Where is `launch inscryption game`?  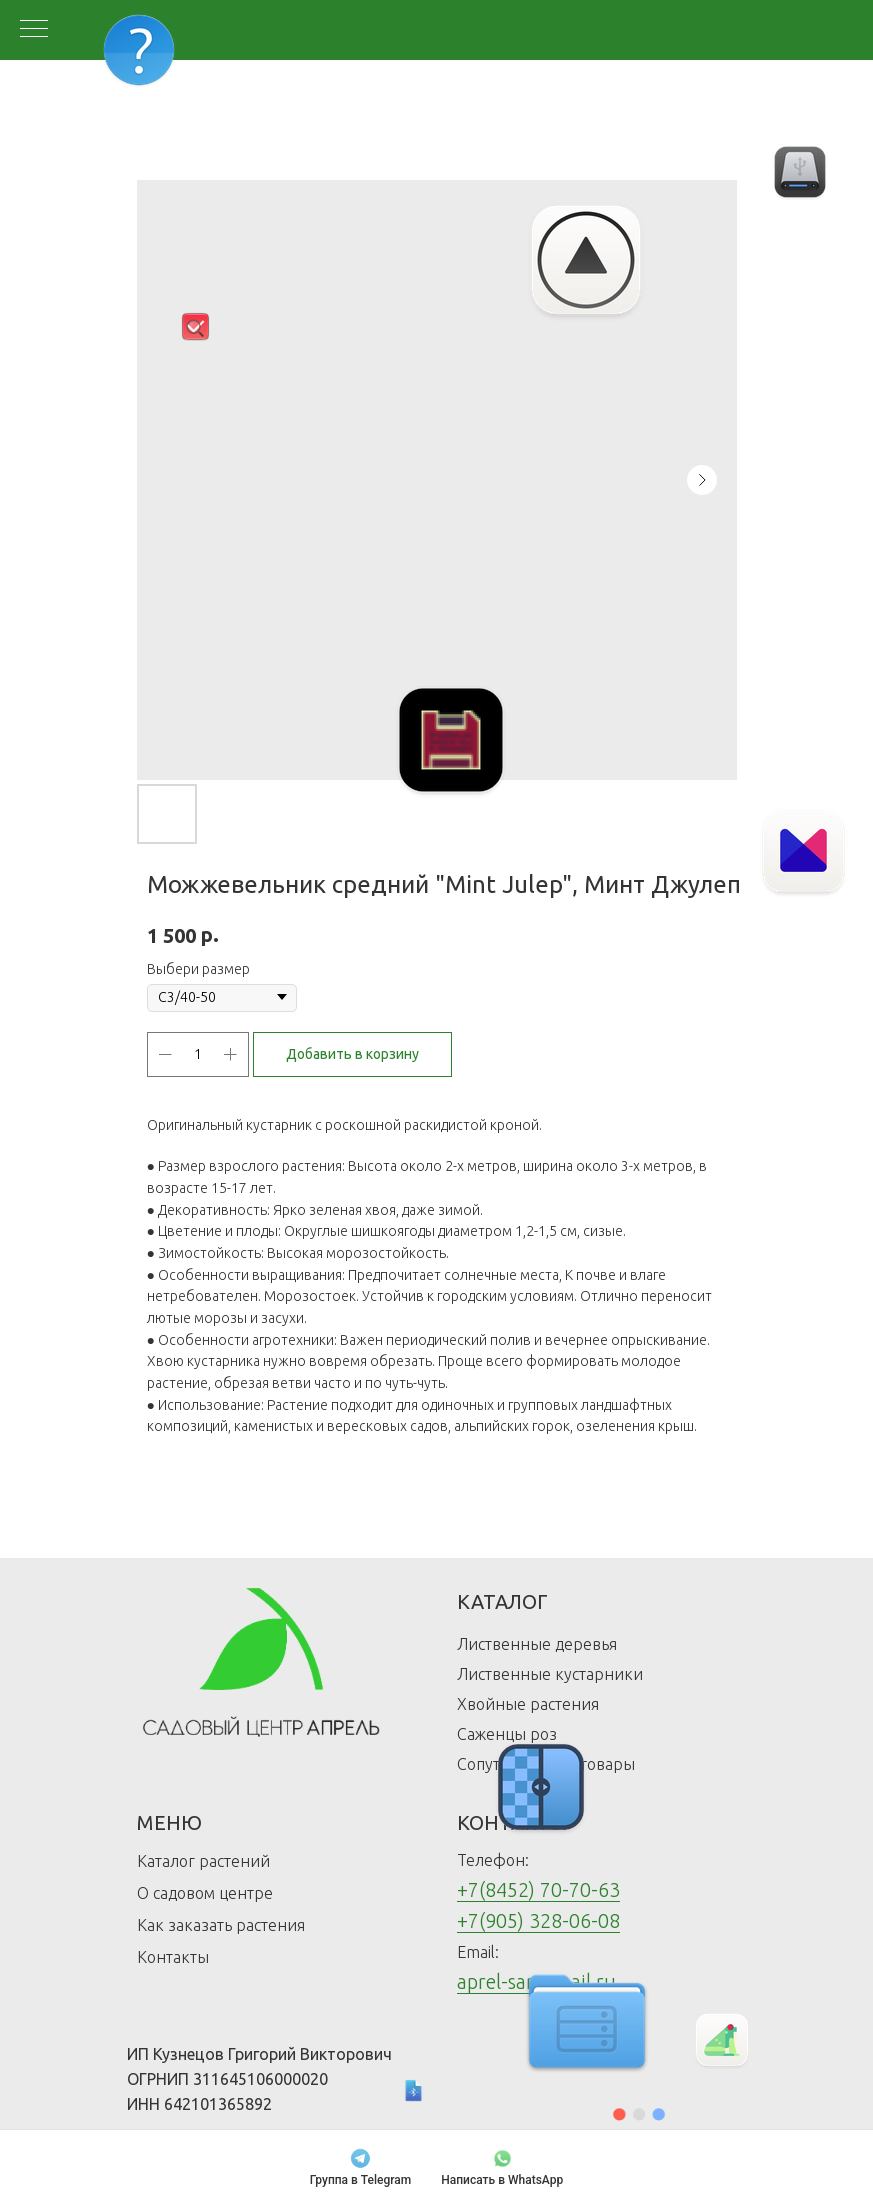
launch inscryption game is located at coordinates (451, 740).